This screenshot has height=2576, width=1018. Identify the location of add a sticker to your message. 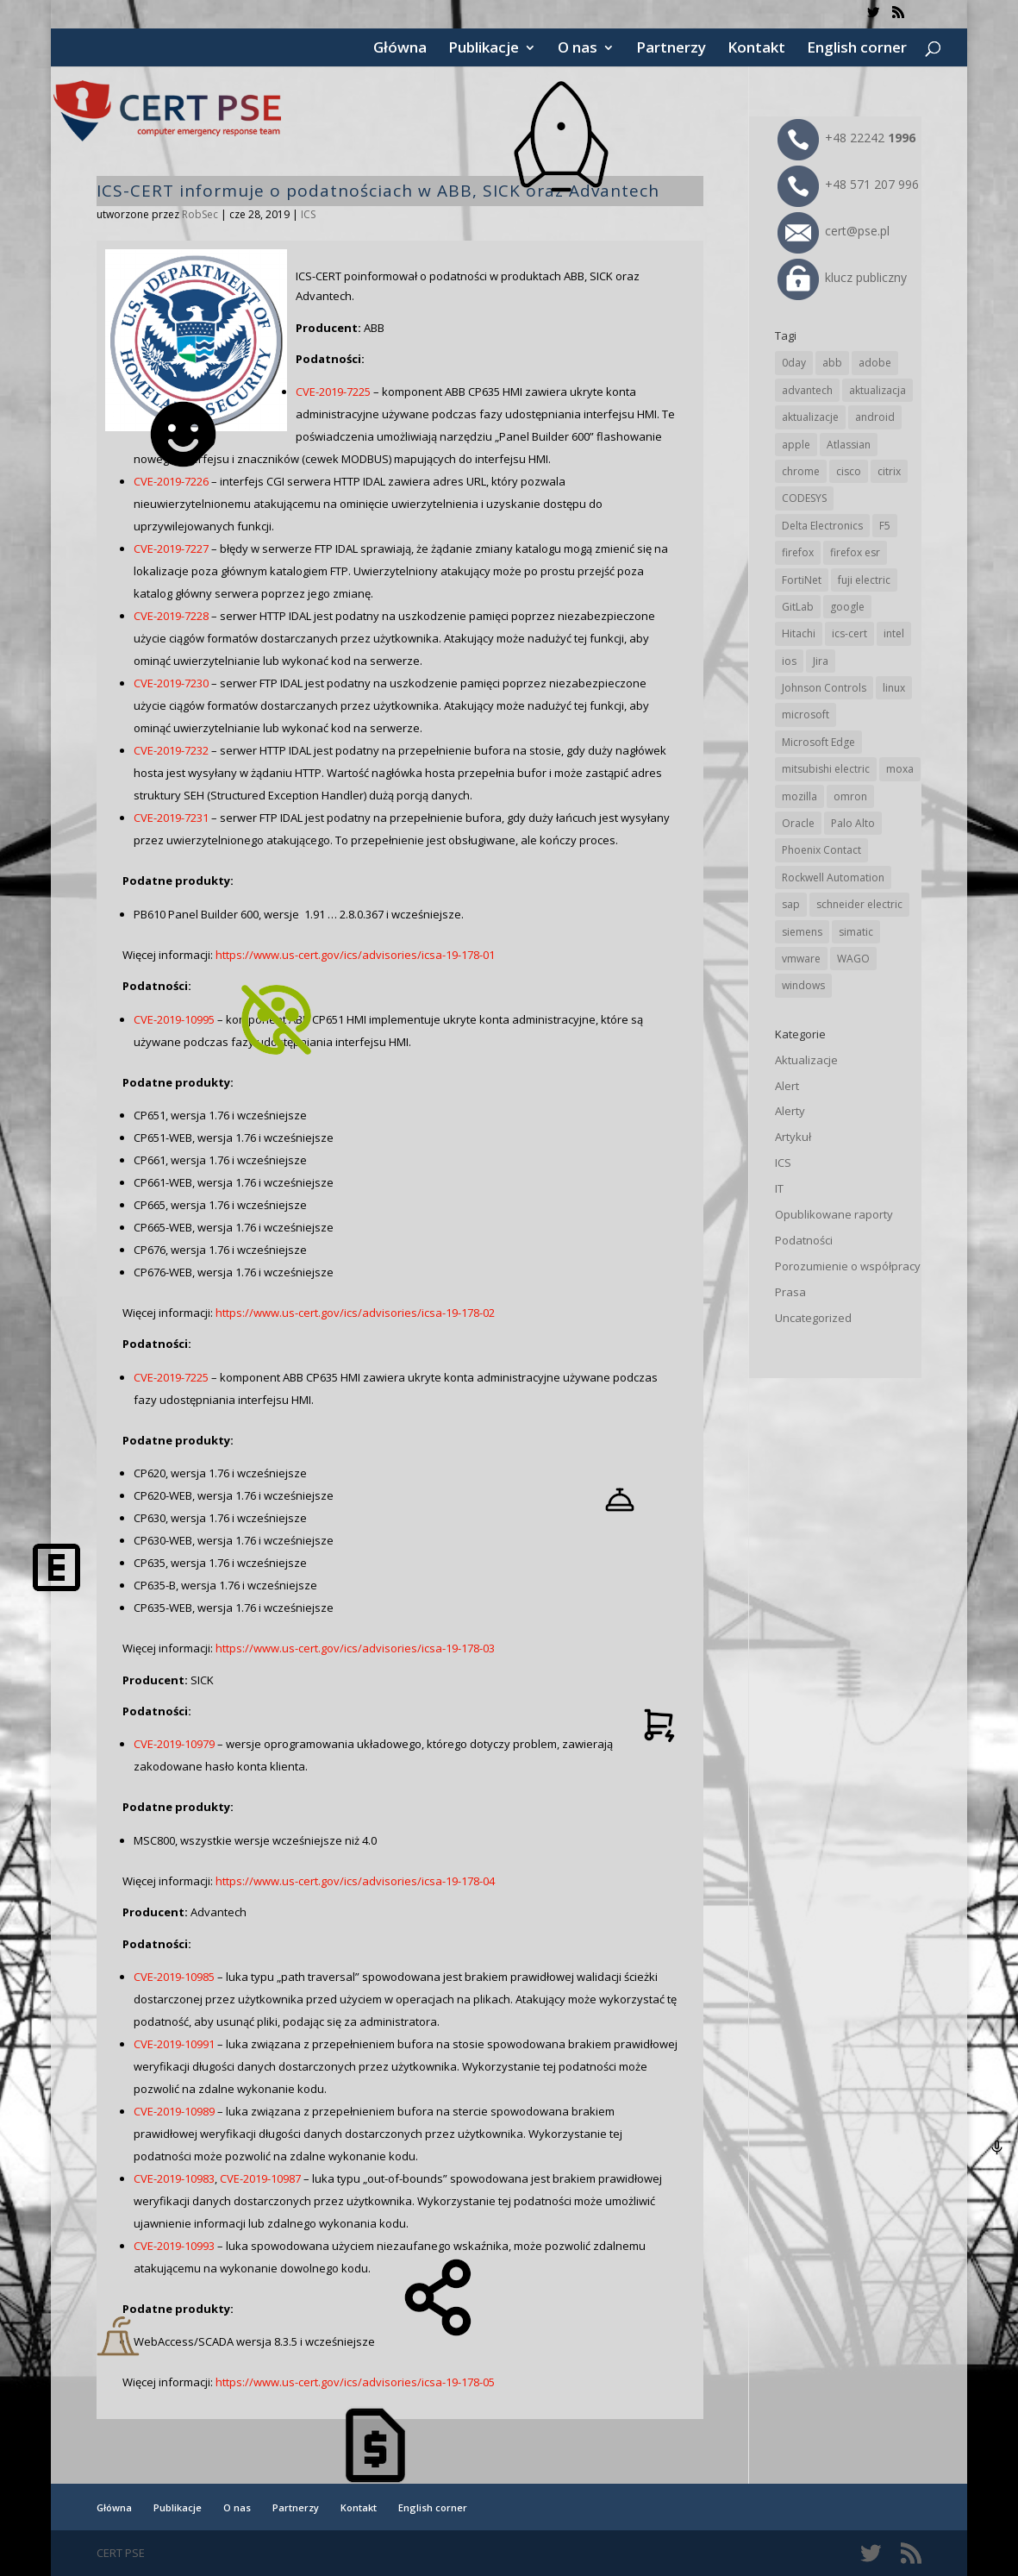
(183, 434).